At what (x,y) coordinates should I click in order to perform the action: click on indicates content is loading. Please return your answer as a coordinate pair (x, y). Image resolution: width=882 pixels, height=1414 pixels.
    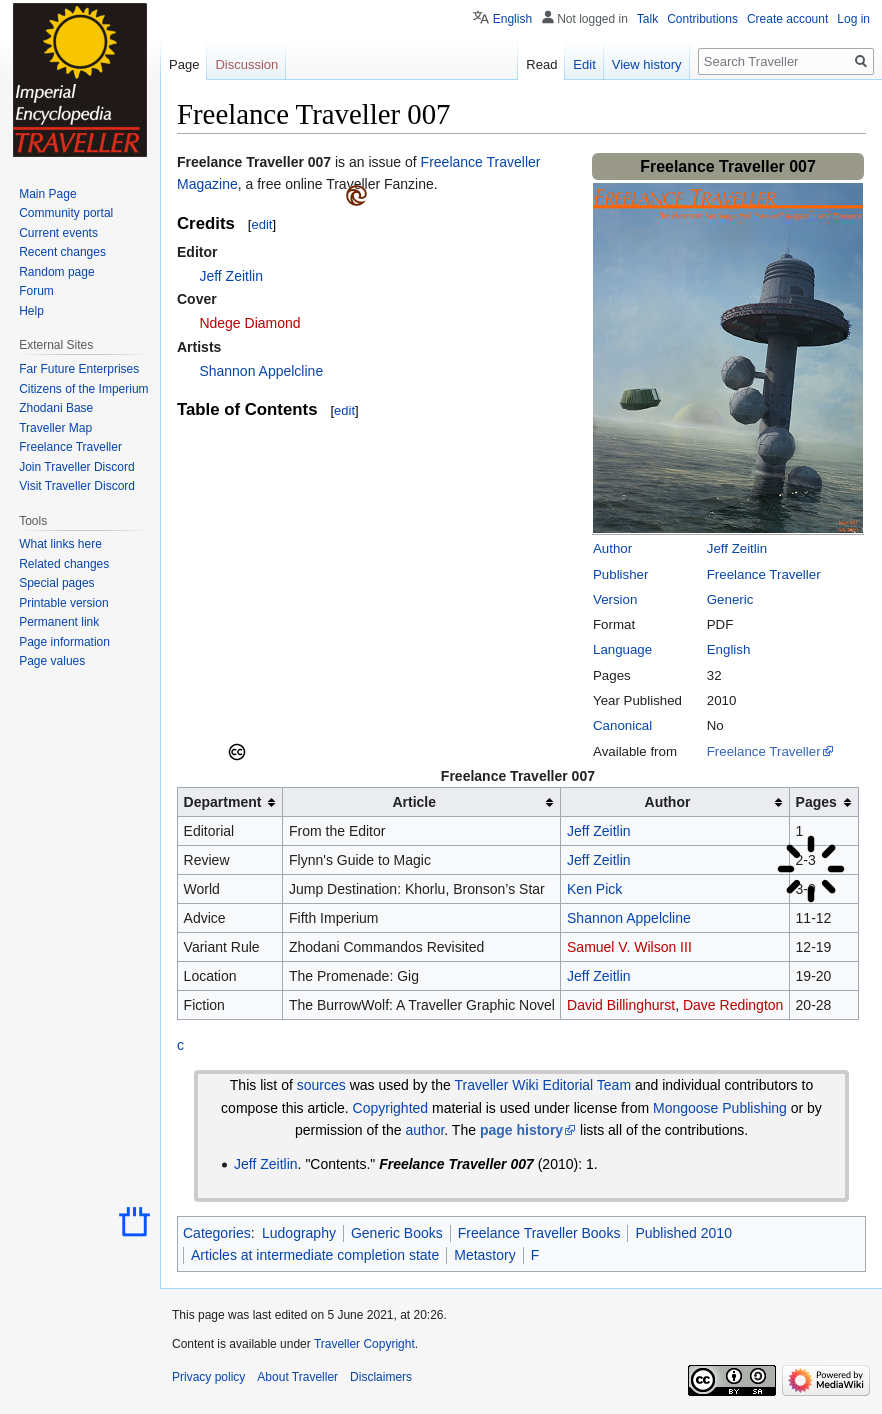
    Looking at the image, I should click on (811, 869).